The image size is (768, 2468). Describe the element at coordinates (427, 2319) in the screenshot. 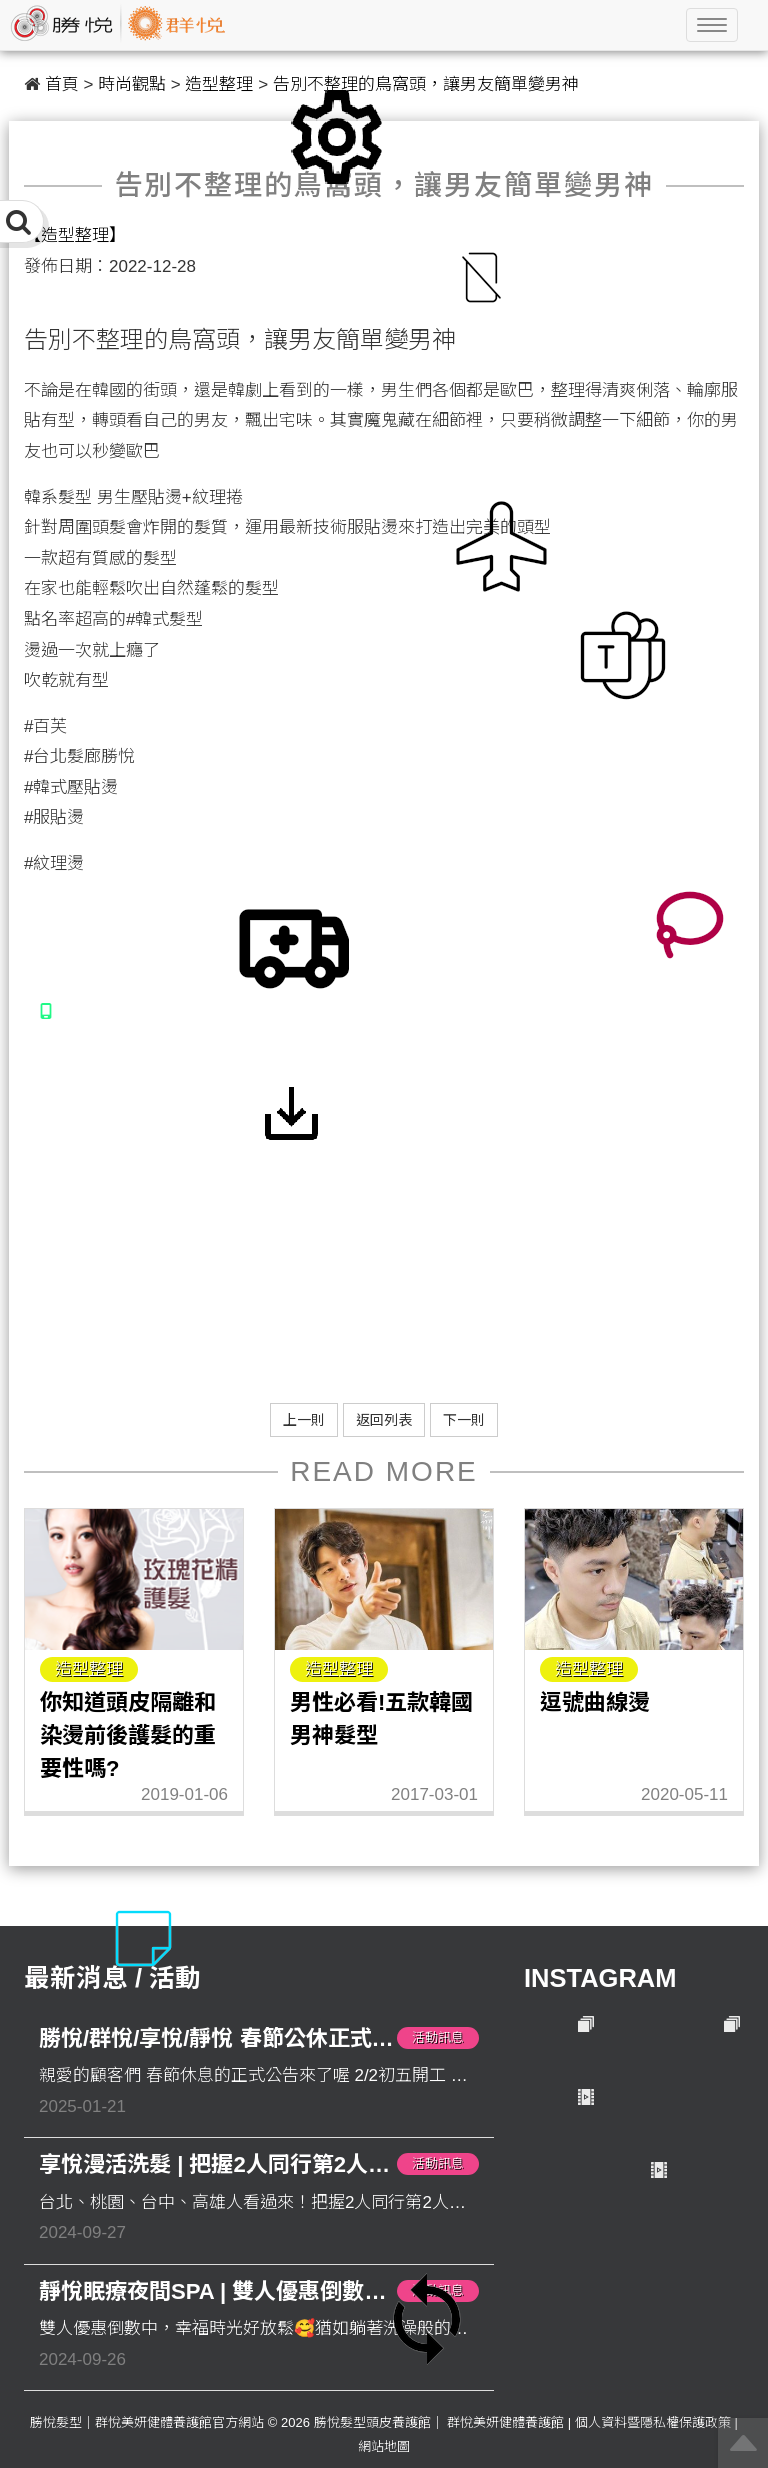

I see `sync data with cloud or server` at that location.